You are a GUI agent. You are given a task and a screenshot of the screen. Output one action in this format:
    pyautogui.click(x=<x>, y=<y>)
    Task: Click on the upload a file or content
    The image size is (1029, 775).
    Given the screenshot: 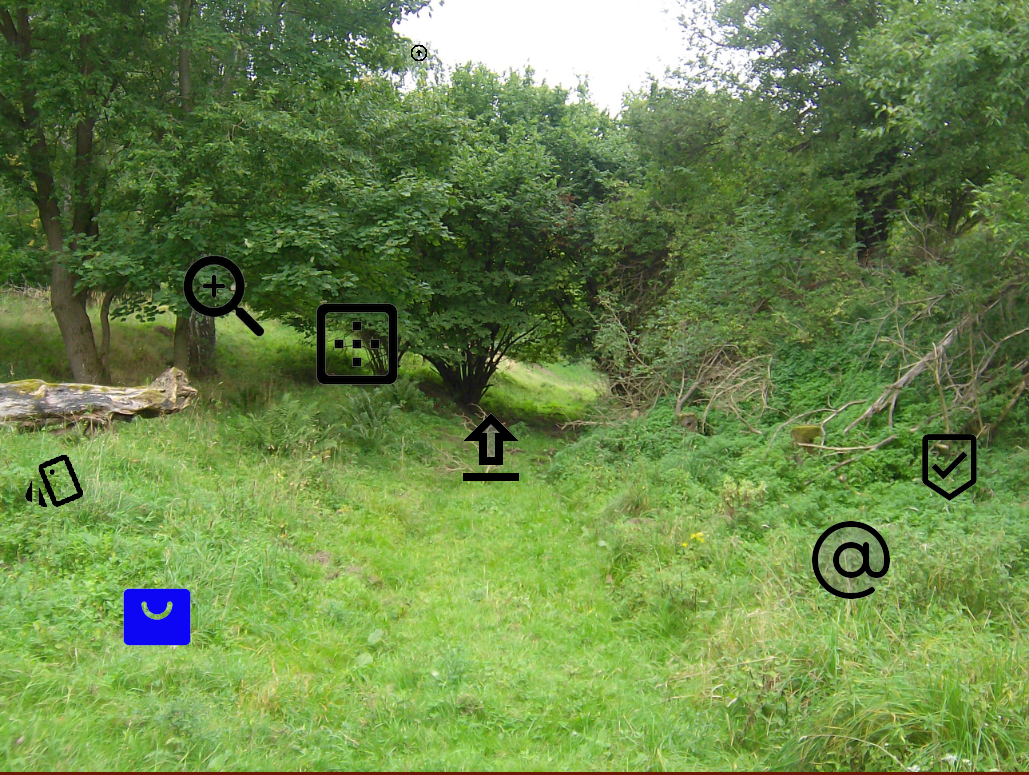 What is the action you would take?
    pyautogui.click(x=419, y=53)
    